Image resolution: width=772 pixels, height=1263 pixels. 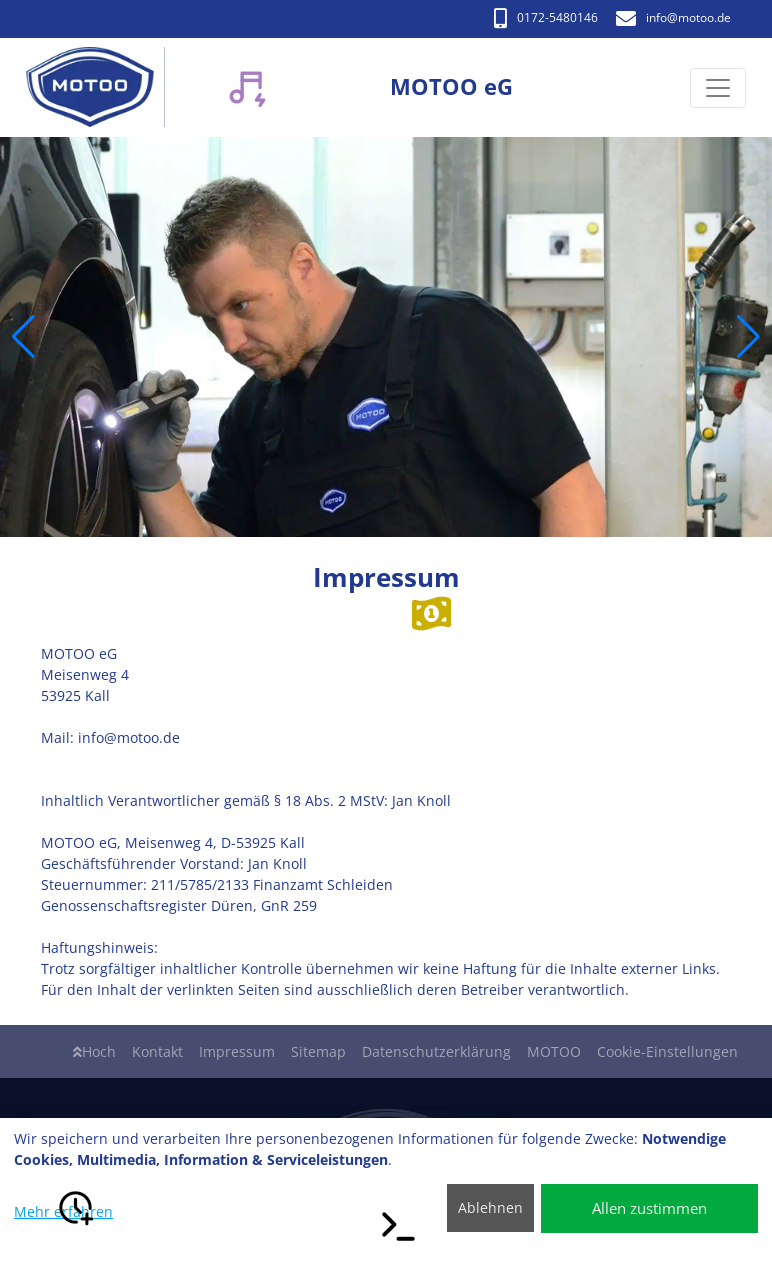 What do you see at coordinates (398, 1224) in the screenshot?
I see `open terminal or command line interface` at bounding box center [398, 1224].